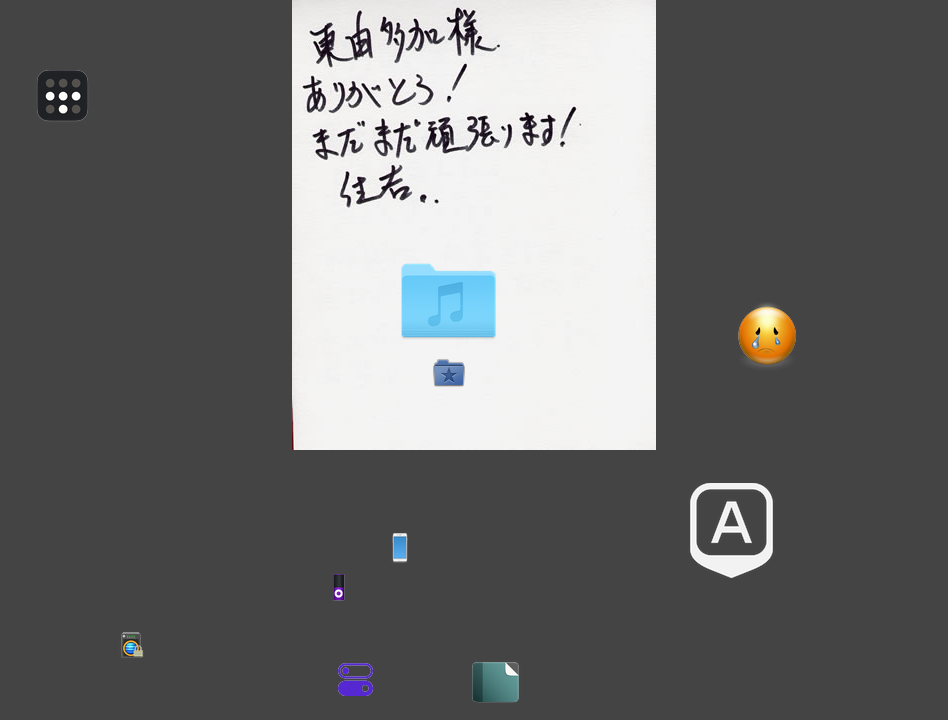 The image size is (948, 720). I want to click on locked RAID 0 storage array, so click(131, 645).